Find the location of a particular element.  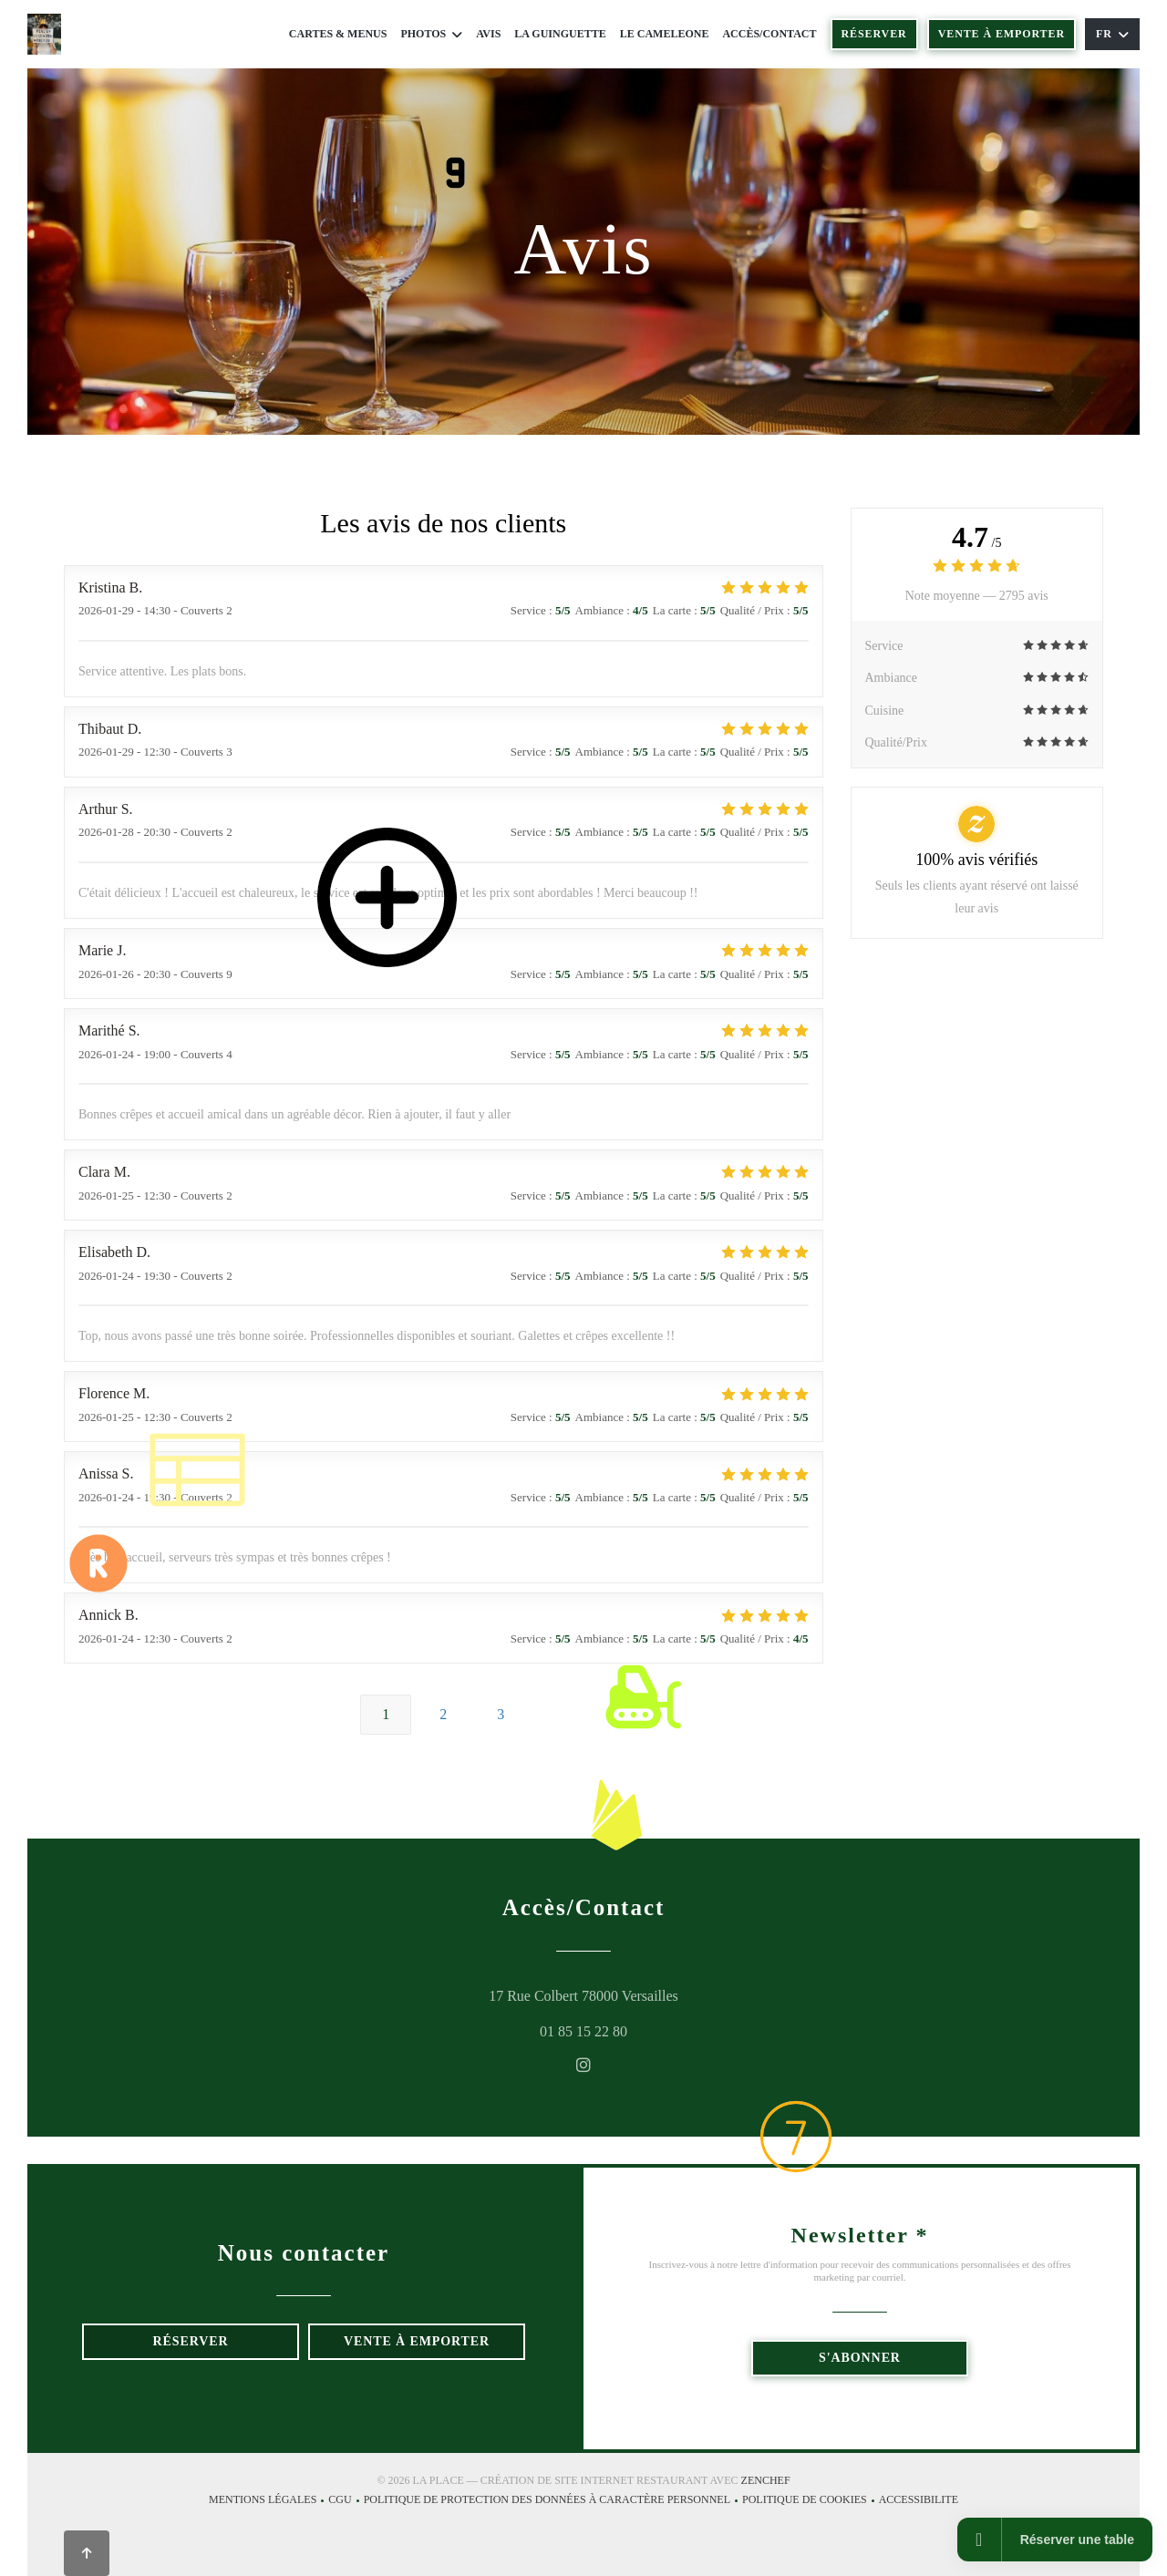

add a new item is located at coordinates (387, 897).